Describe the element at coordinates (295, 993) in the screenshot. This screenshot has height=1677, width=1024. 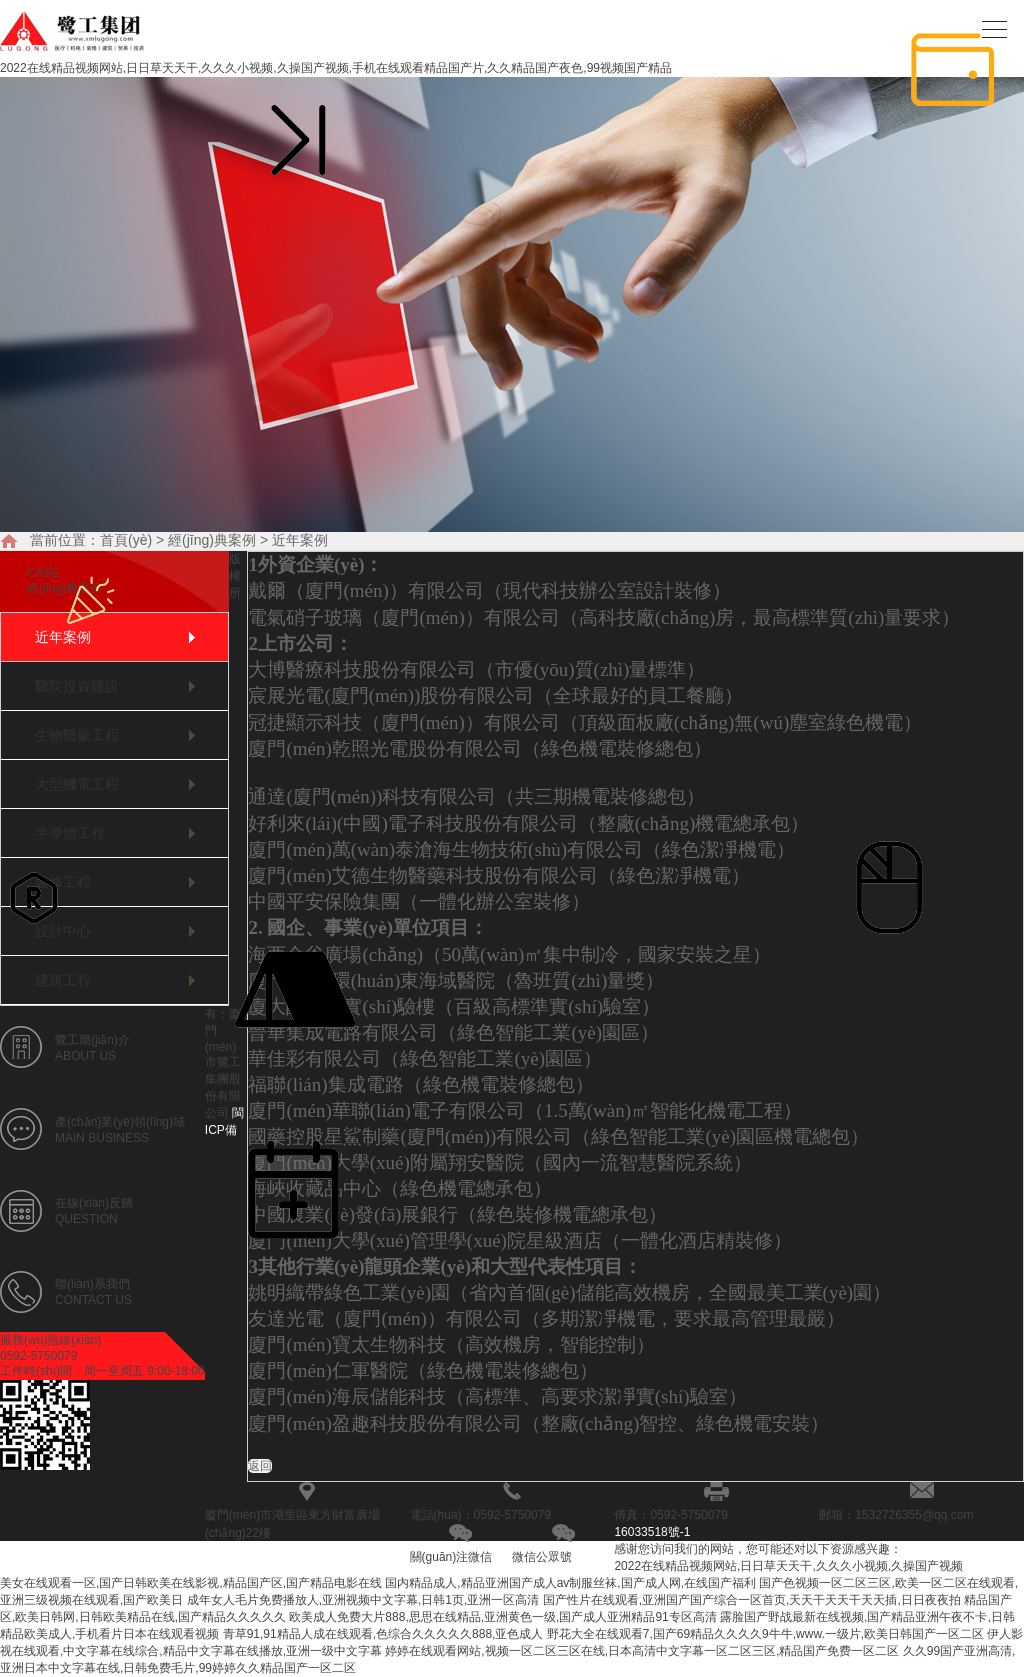
I see `access camping or outdoor activity features` at that location.